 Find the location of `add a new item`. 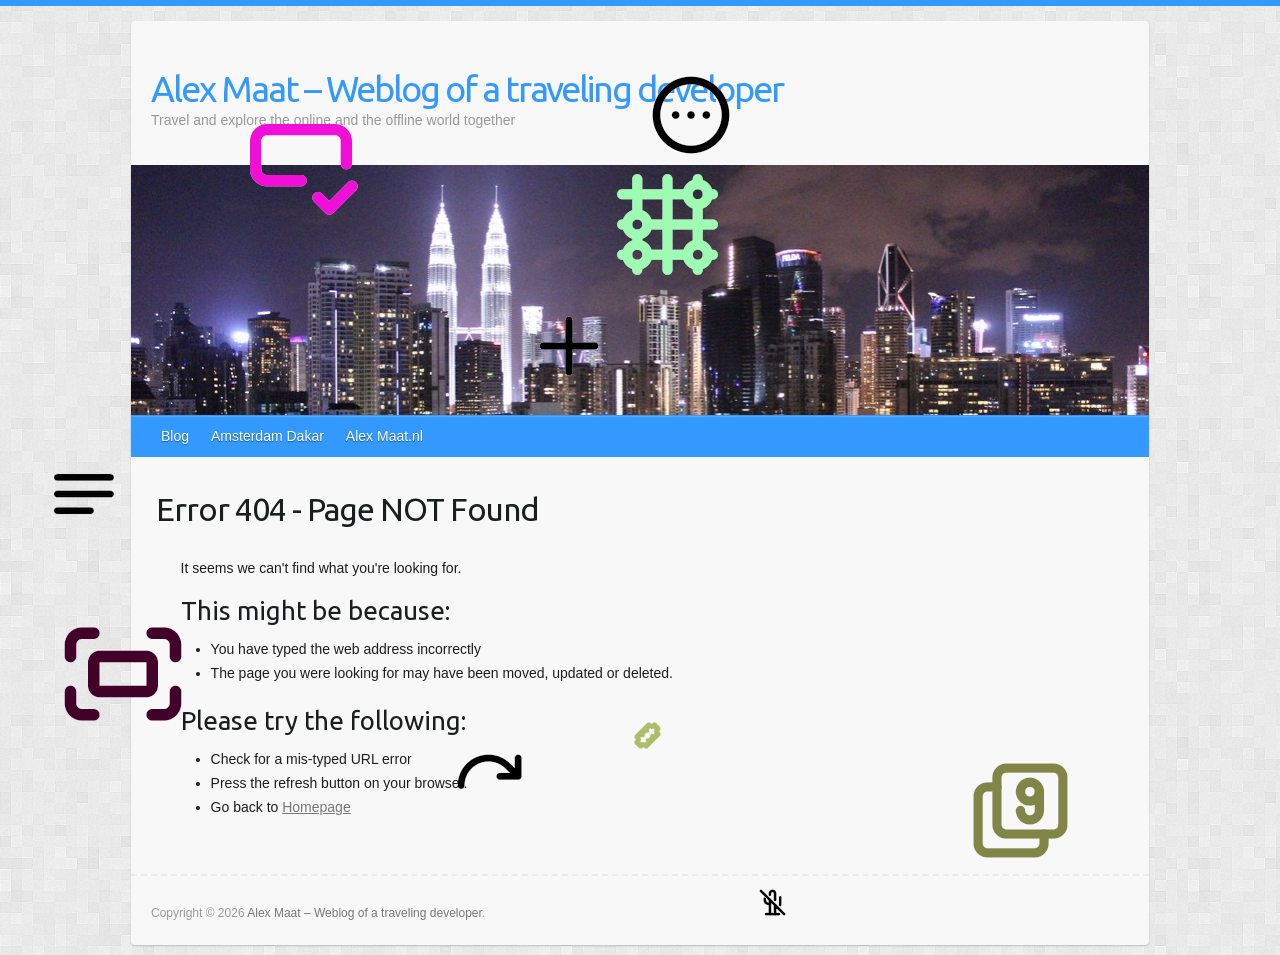

add a new item is located at coordinates (569, 346).